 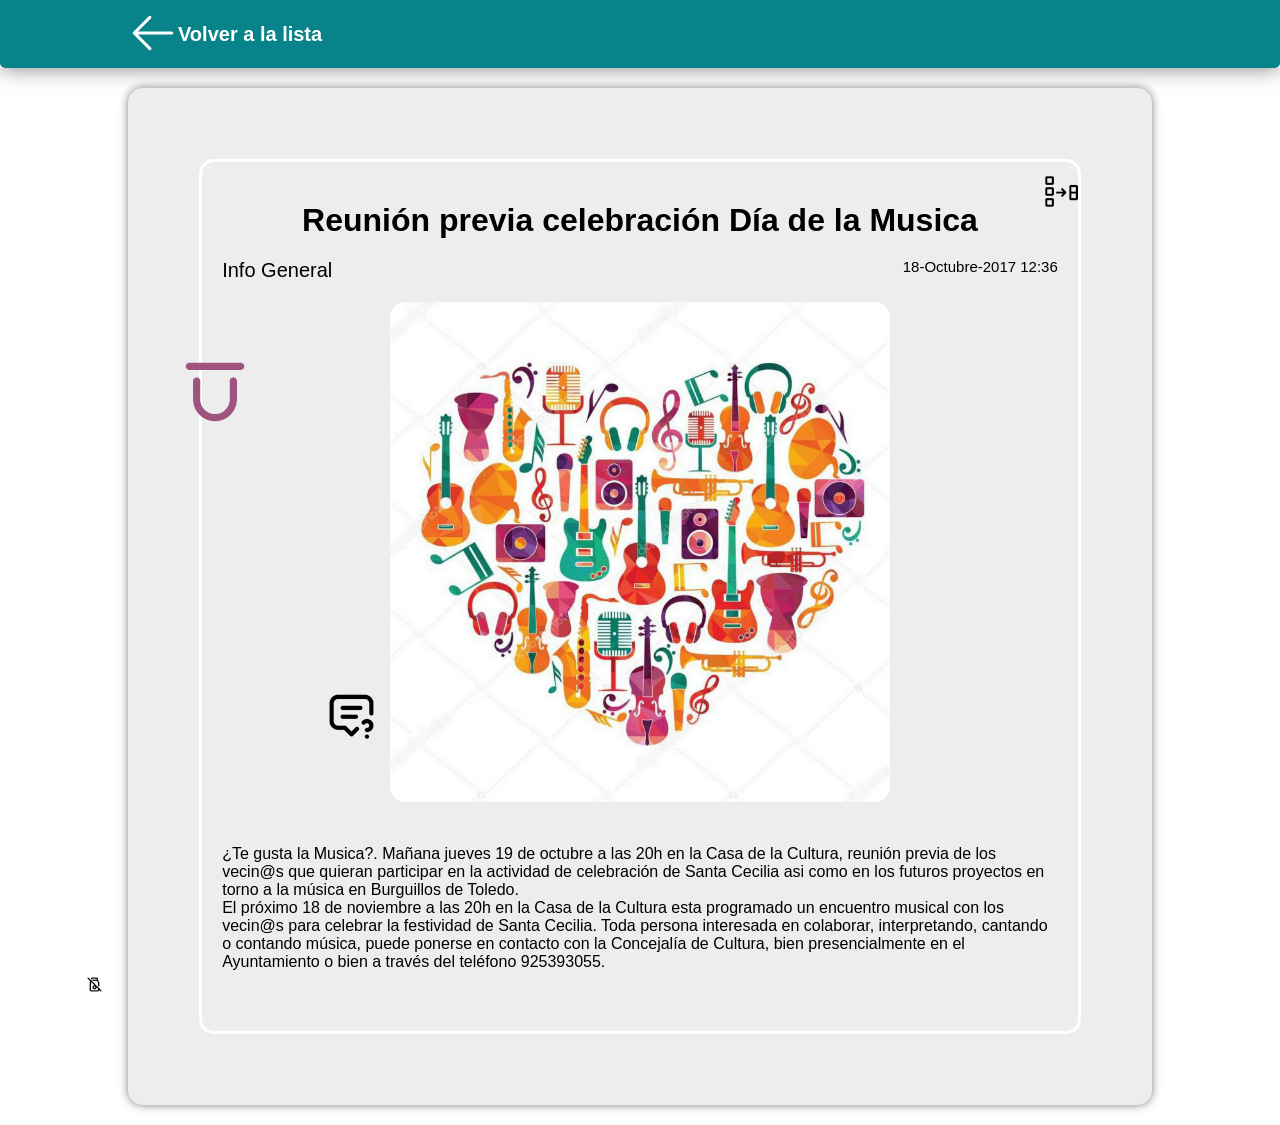 What do you see at coordinates (94, 984) in the screenshot?
I see `indicates dairy-free or no milk option` at bounding box center [94, 984].